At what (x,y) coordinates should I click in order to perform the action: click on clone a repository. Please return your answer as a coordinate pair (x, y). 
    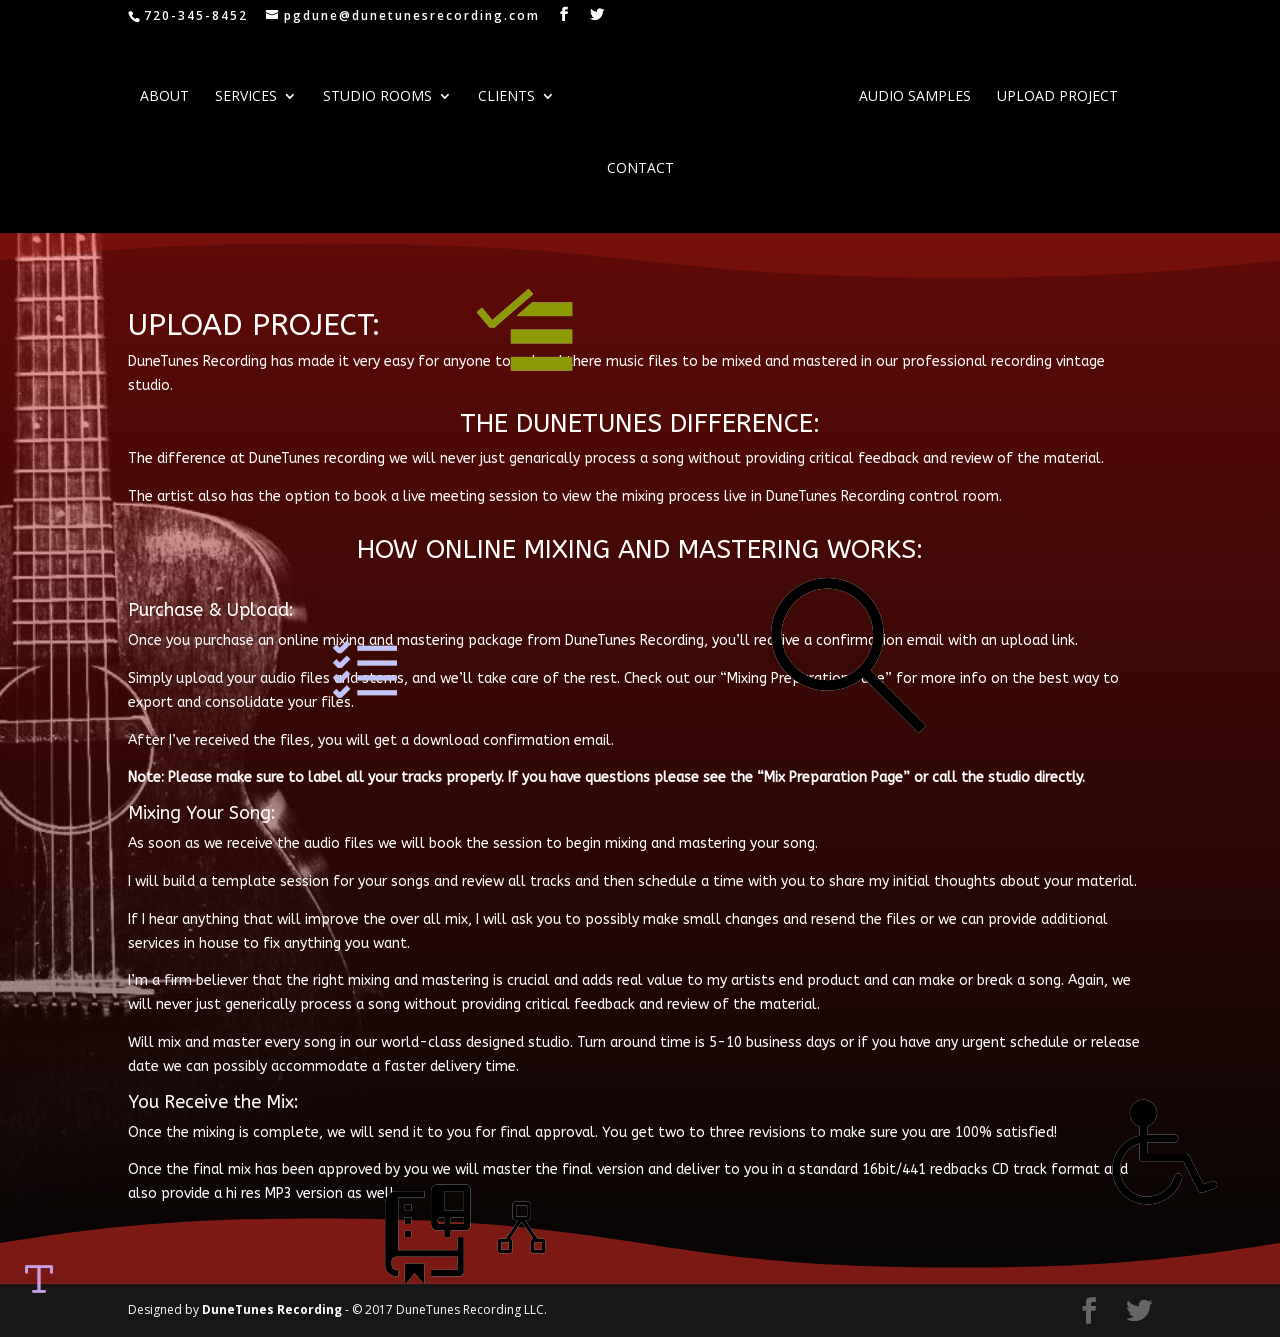
    Looking at the image, I should click on (424, 1230).